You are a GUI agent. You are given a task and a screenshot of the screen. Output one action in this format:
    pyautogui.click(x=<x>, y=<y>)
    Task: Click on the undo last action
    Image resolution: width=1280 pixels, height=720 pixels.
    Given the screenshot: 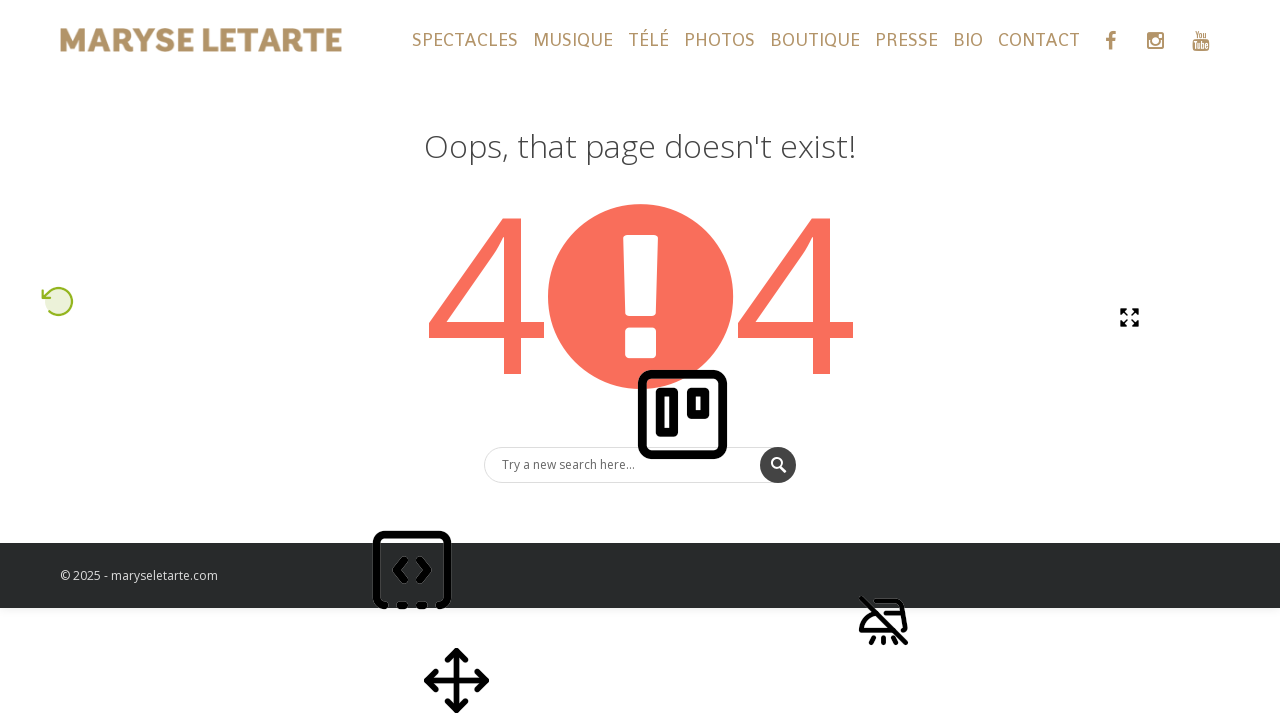 What is the action you would take?
    pyautogui.click(x=58, y=301)
    